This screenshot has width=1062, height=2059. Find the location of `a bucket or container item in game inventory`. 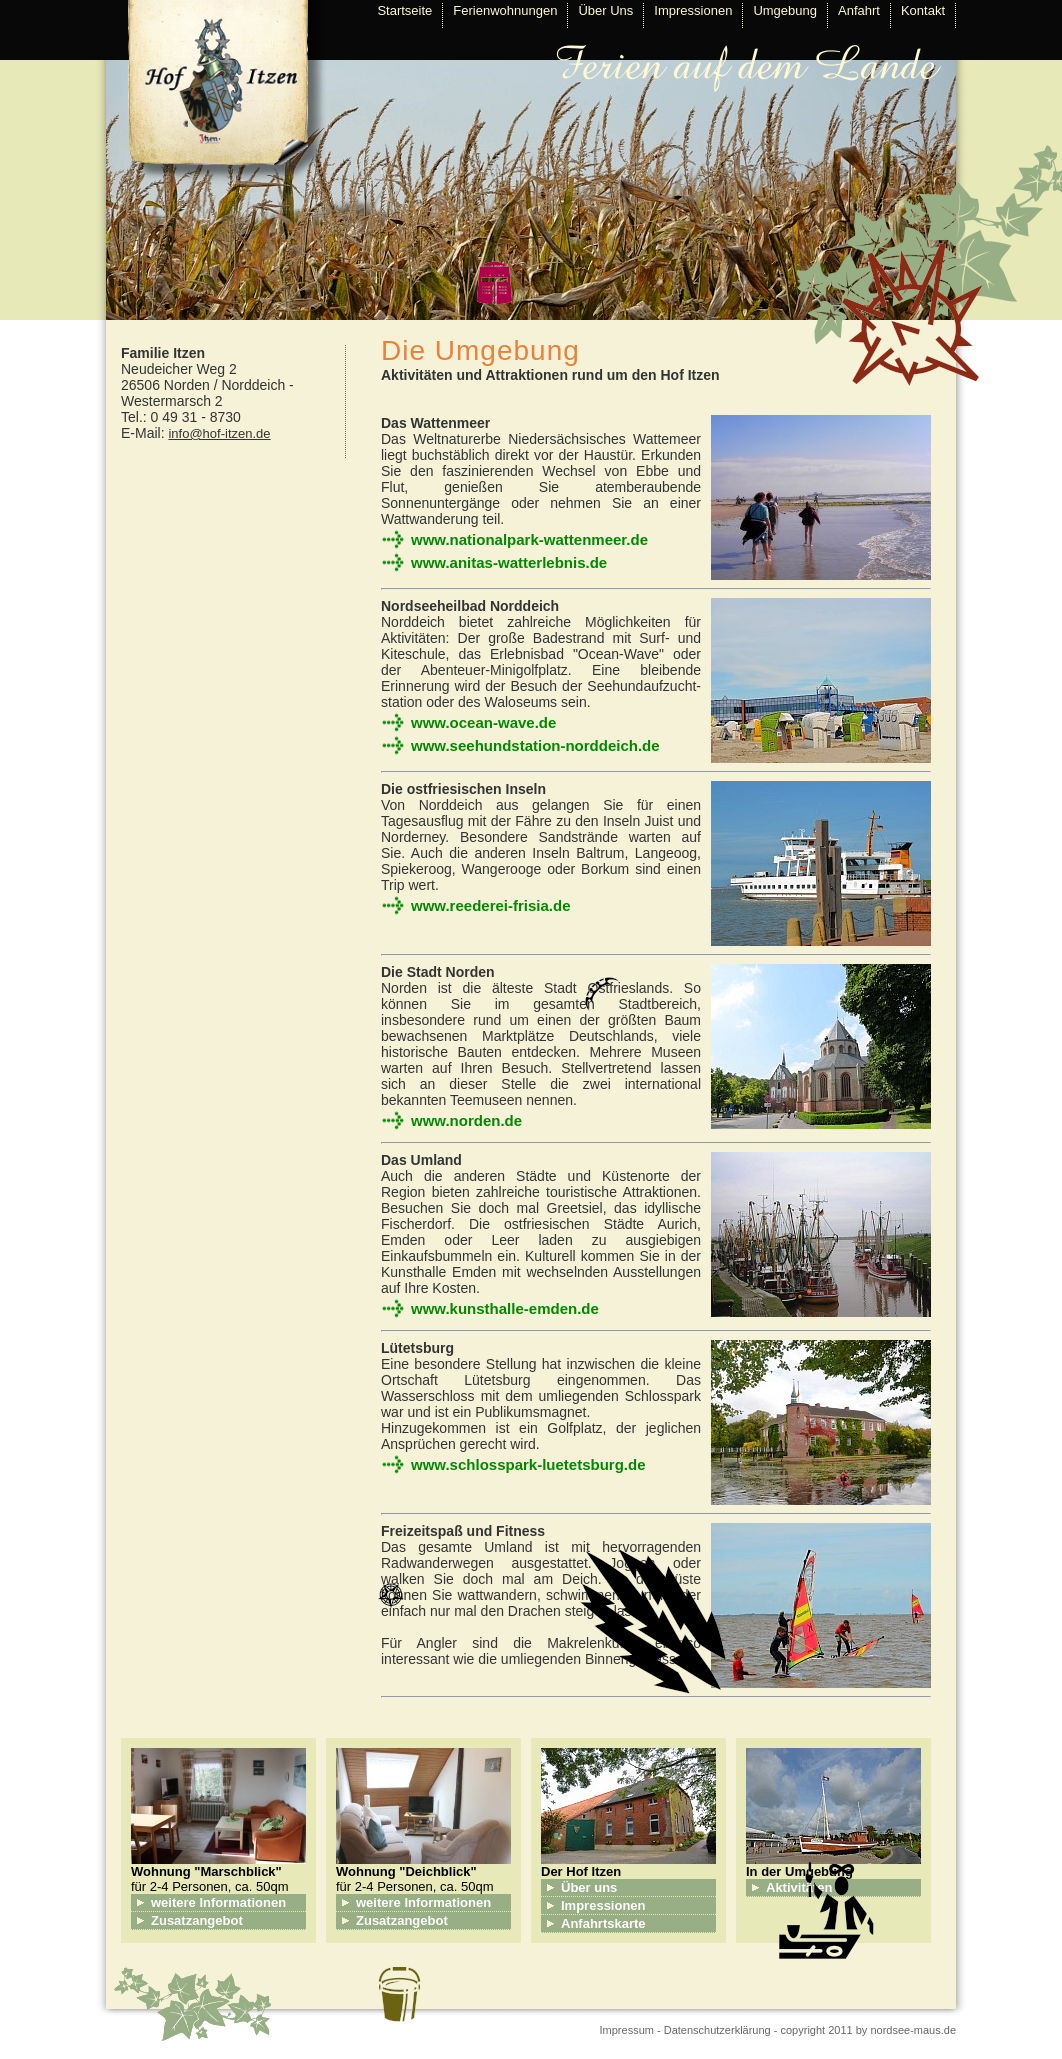

a bucket or container item in game inventory is located at coordinates (399, 1992).